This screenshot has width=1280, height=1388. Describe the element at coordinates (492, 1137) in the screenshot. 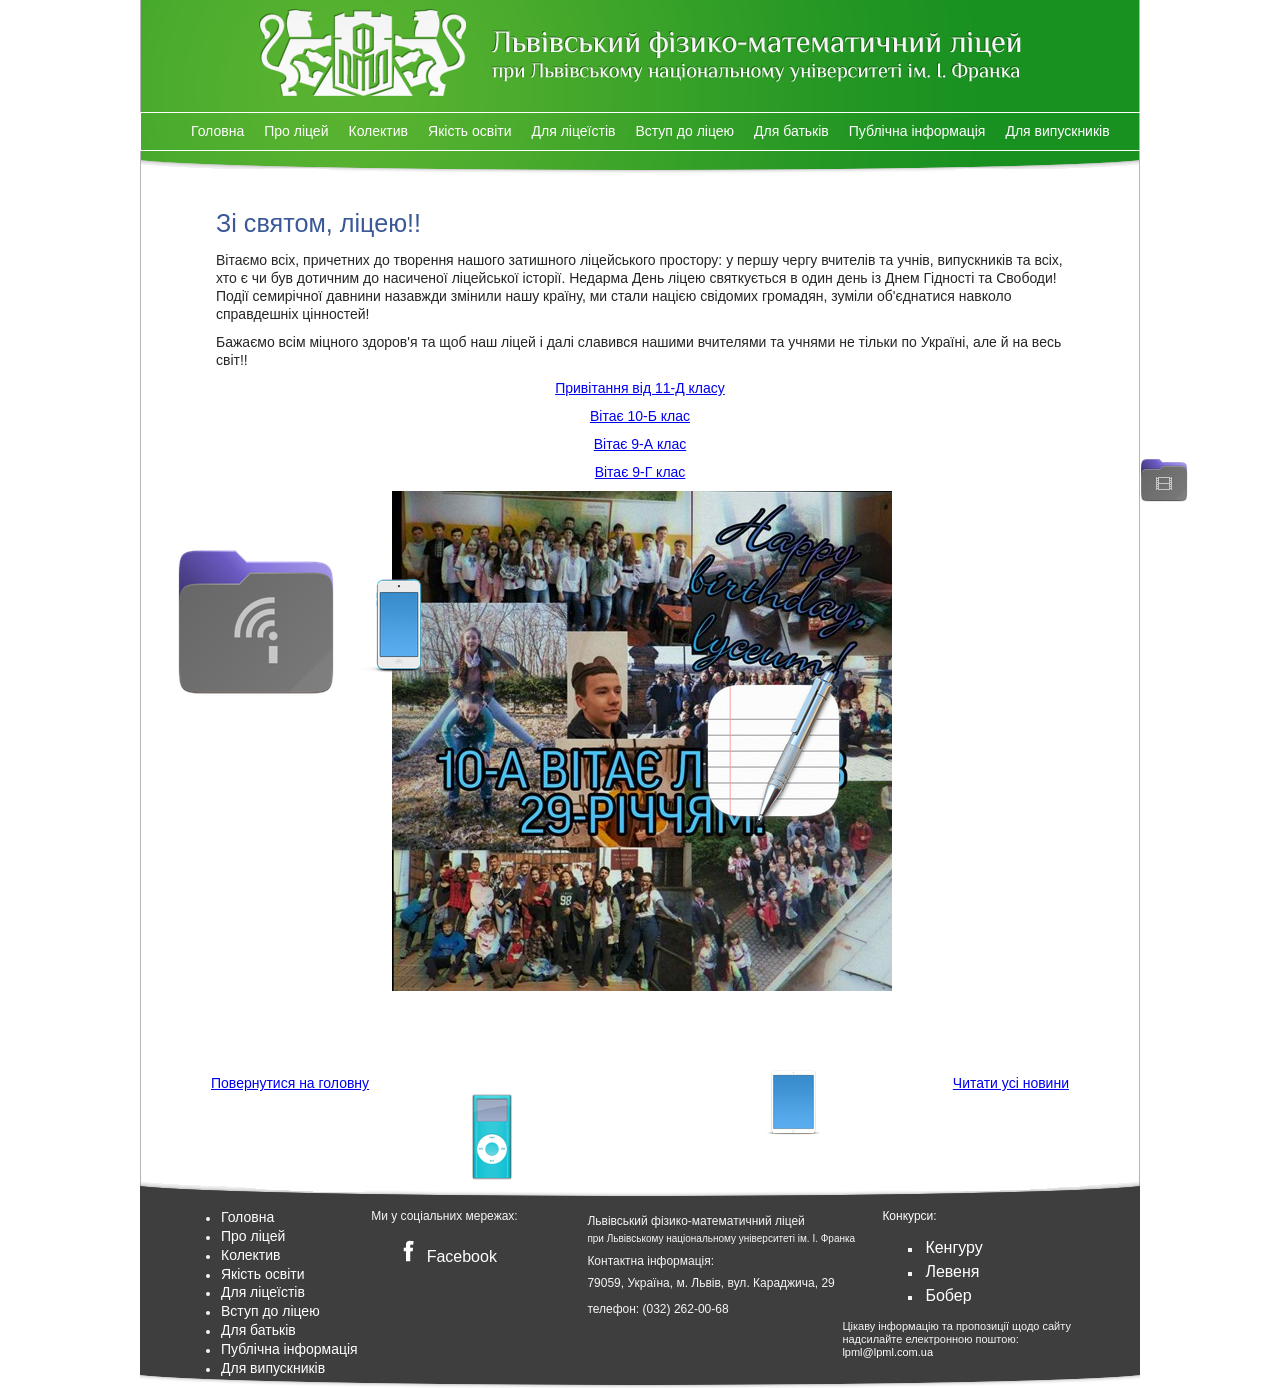

I see `iPod nano device connected` at that location.